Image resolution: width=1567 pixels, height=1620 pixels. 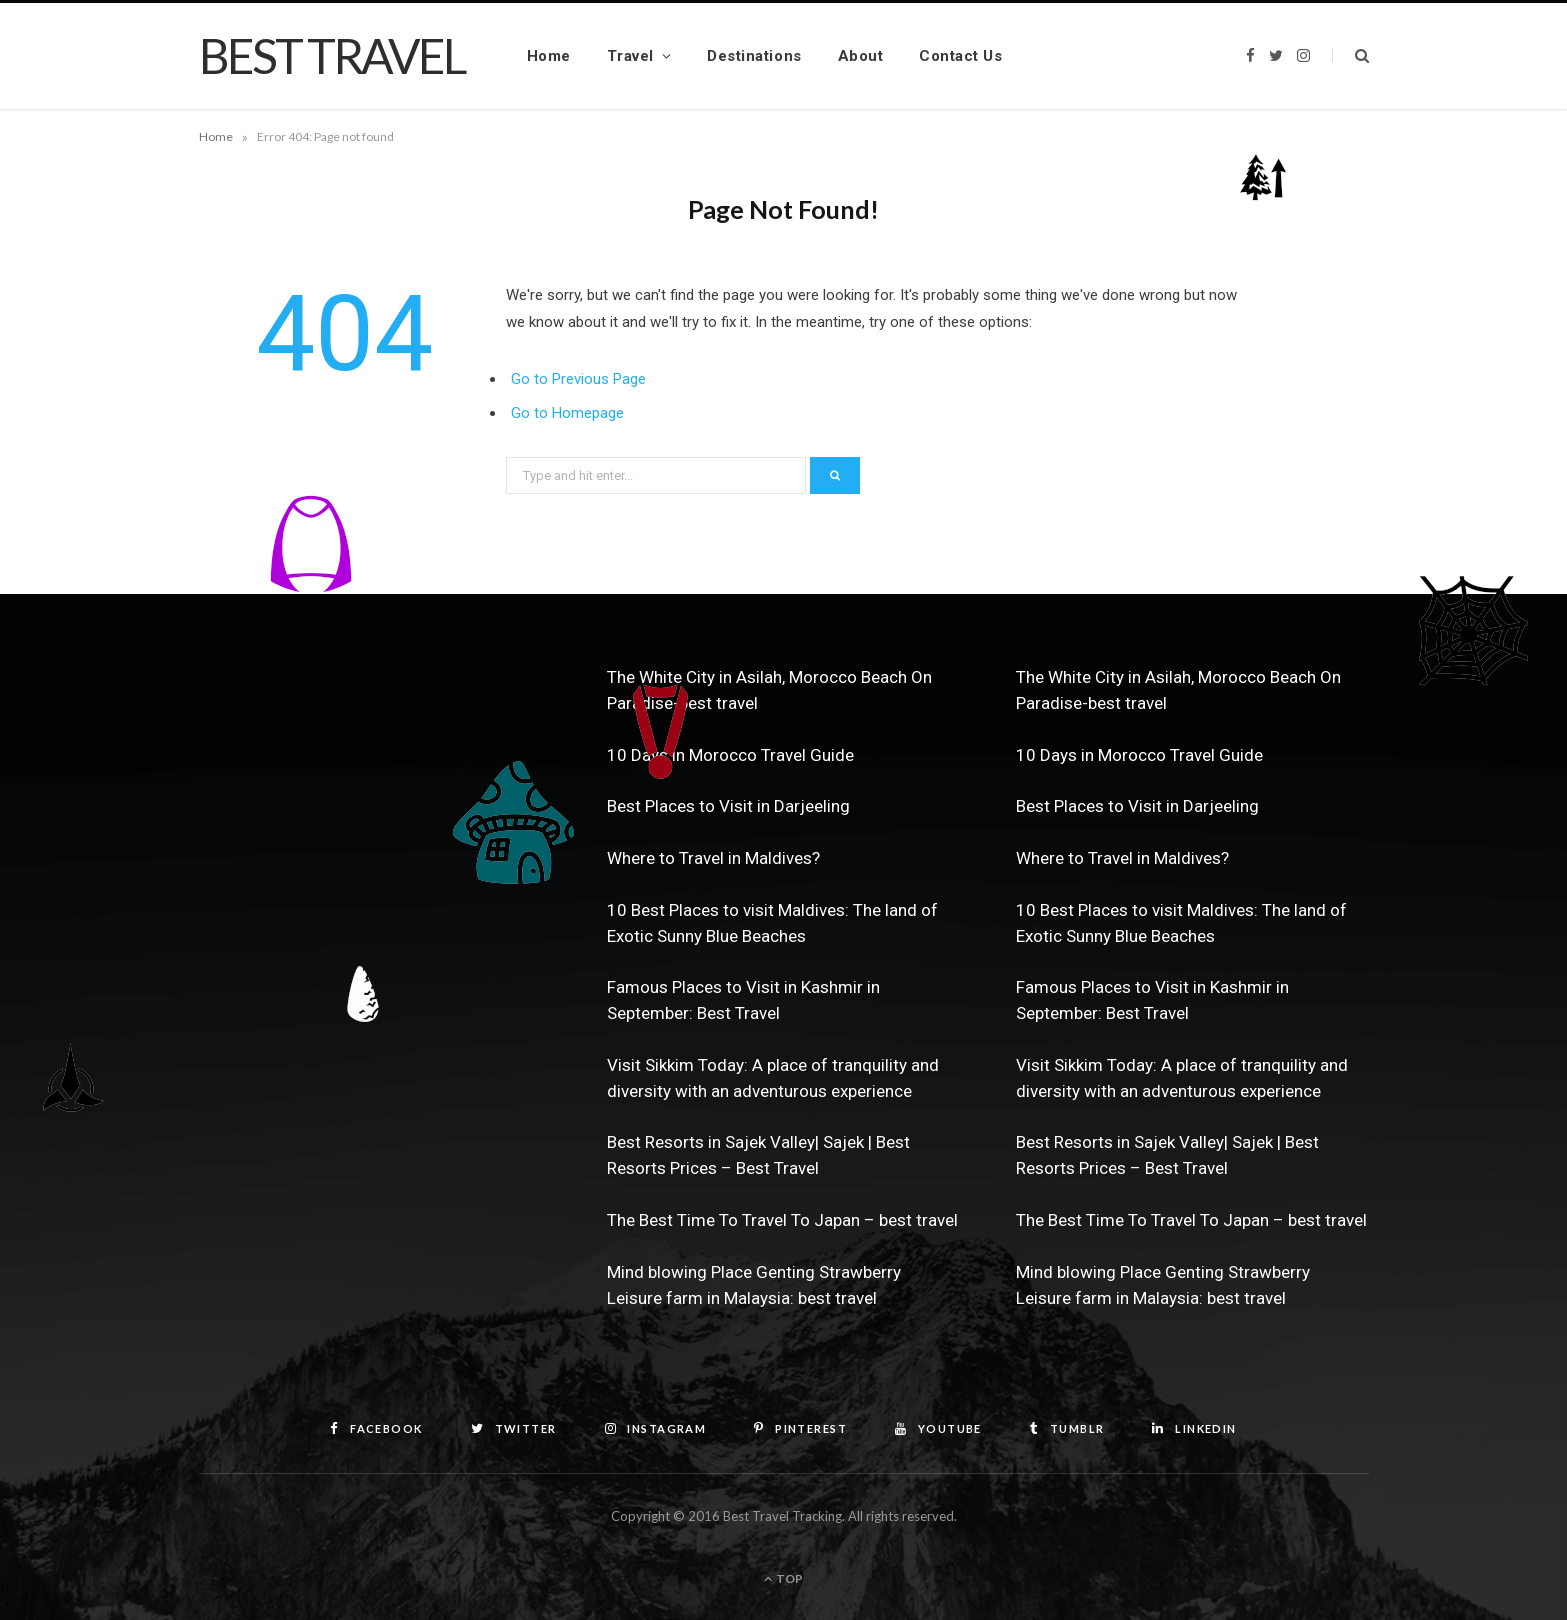 I want to click on equip a cloak or cape item, so click(x=311, y=544).